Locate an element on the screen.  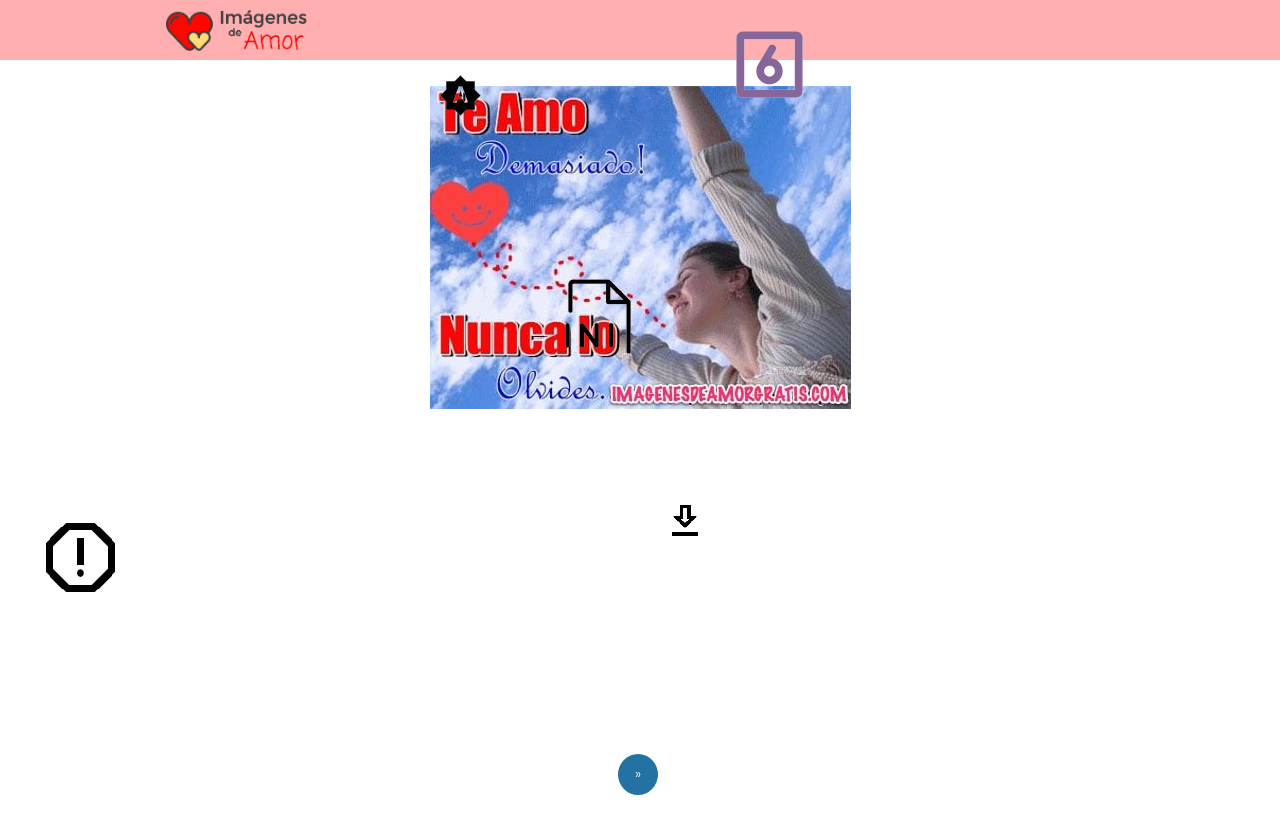
enable automatic brightness adjustment is located at coordinates (460, 95).